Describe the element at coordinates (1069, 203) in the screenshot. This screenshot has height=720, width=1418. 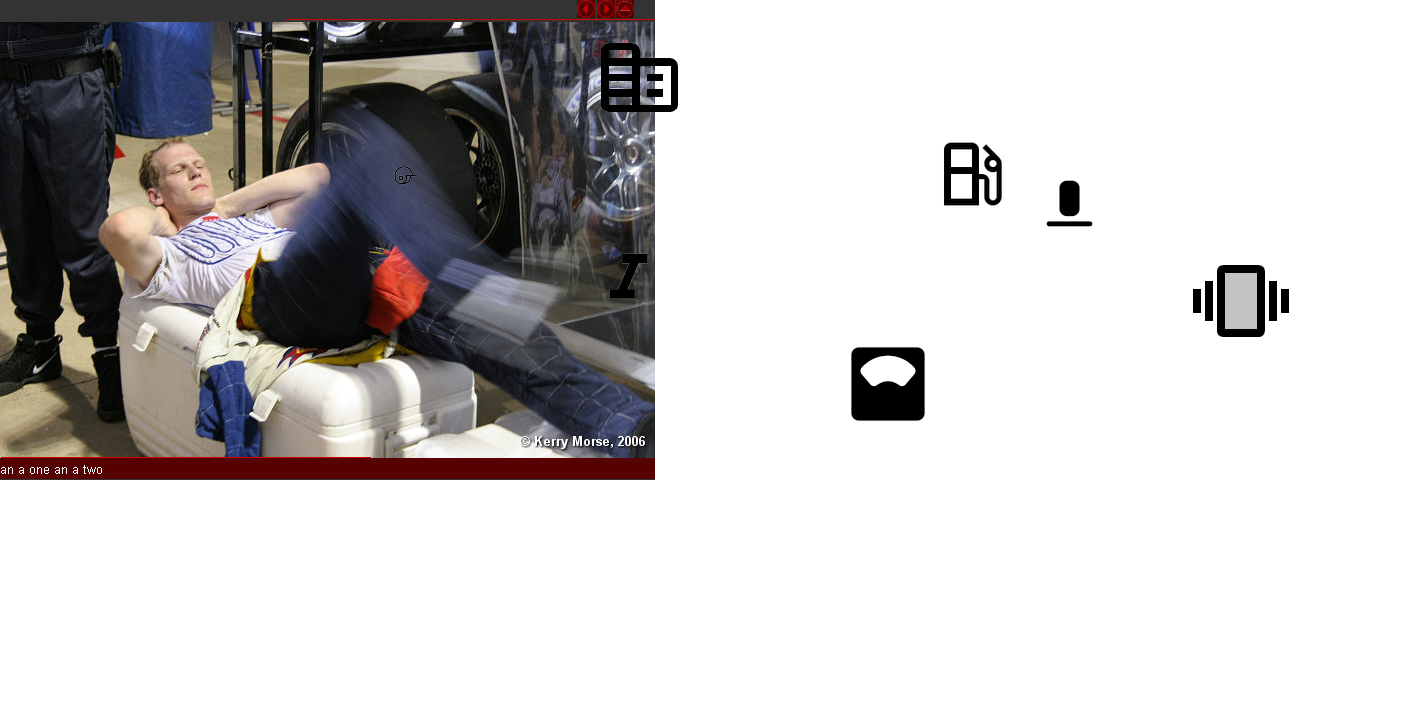
I see `align selected element to bottom` at that location.